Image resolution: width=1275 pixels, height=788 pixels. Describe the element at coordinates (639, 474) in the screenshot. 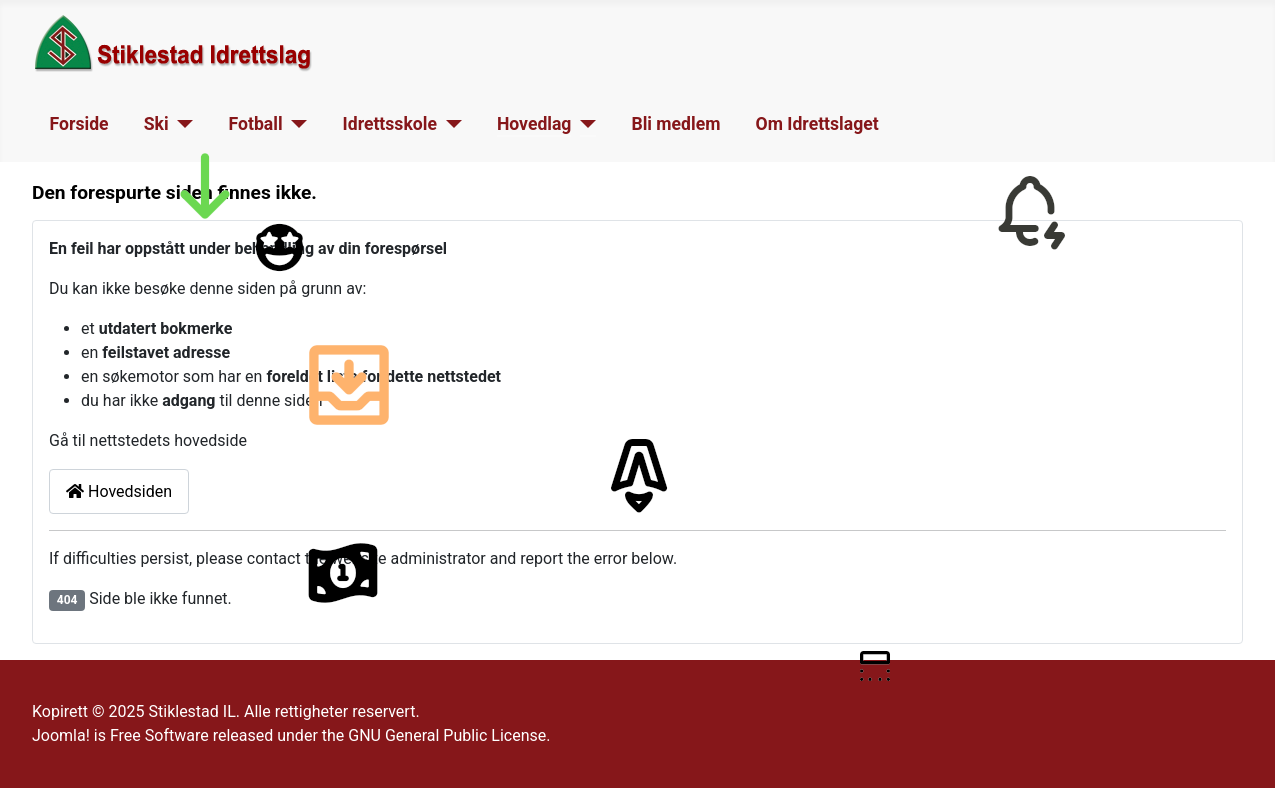

I see `astro framework logo` at that location.